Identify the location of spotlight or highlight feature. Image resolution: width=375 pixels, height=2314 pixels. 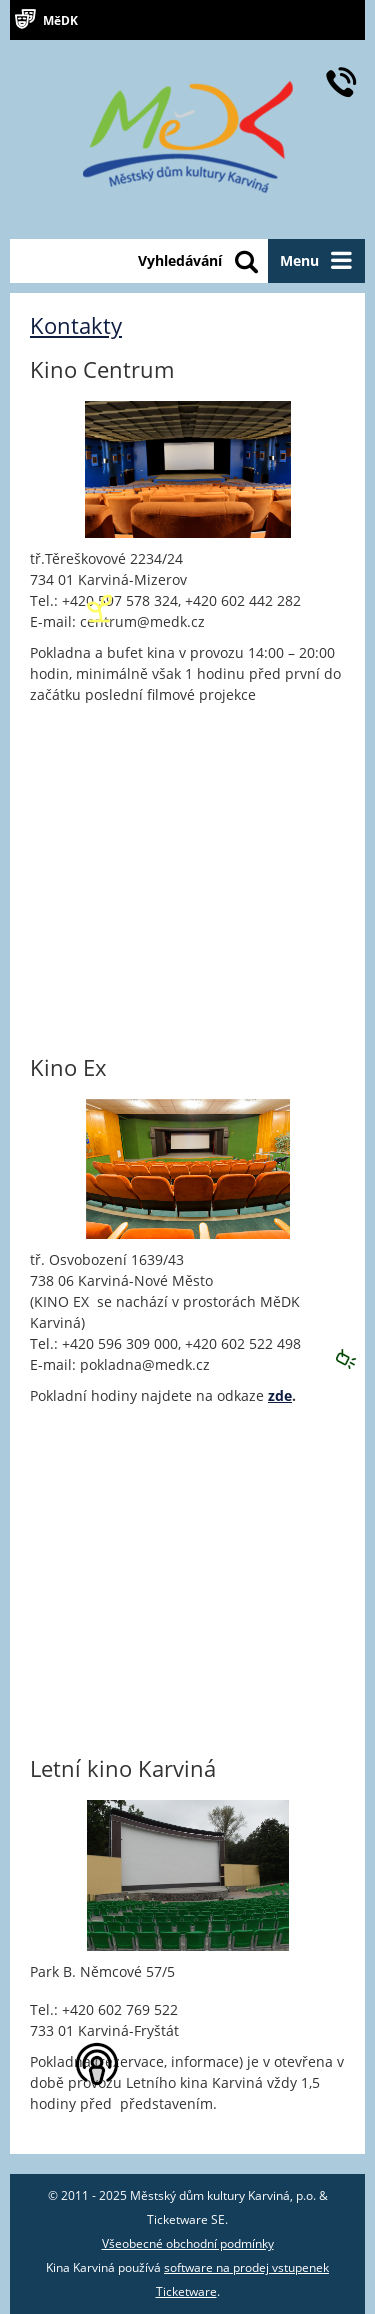
(346, 1359).